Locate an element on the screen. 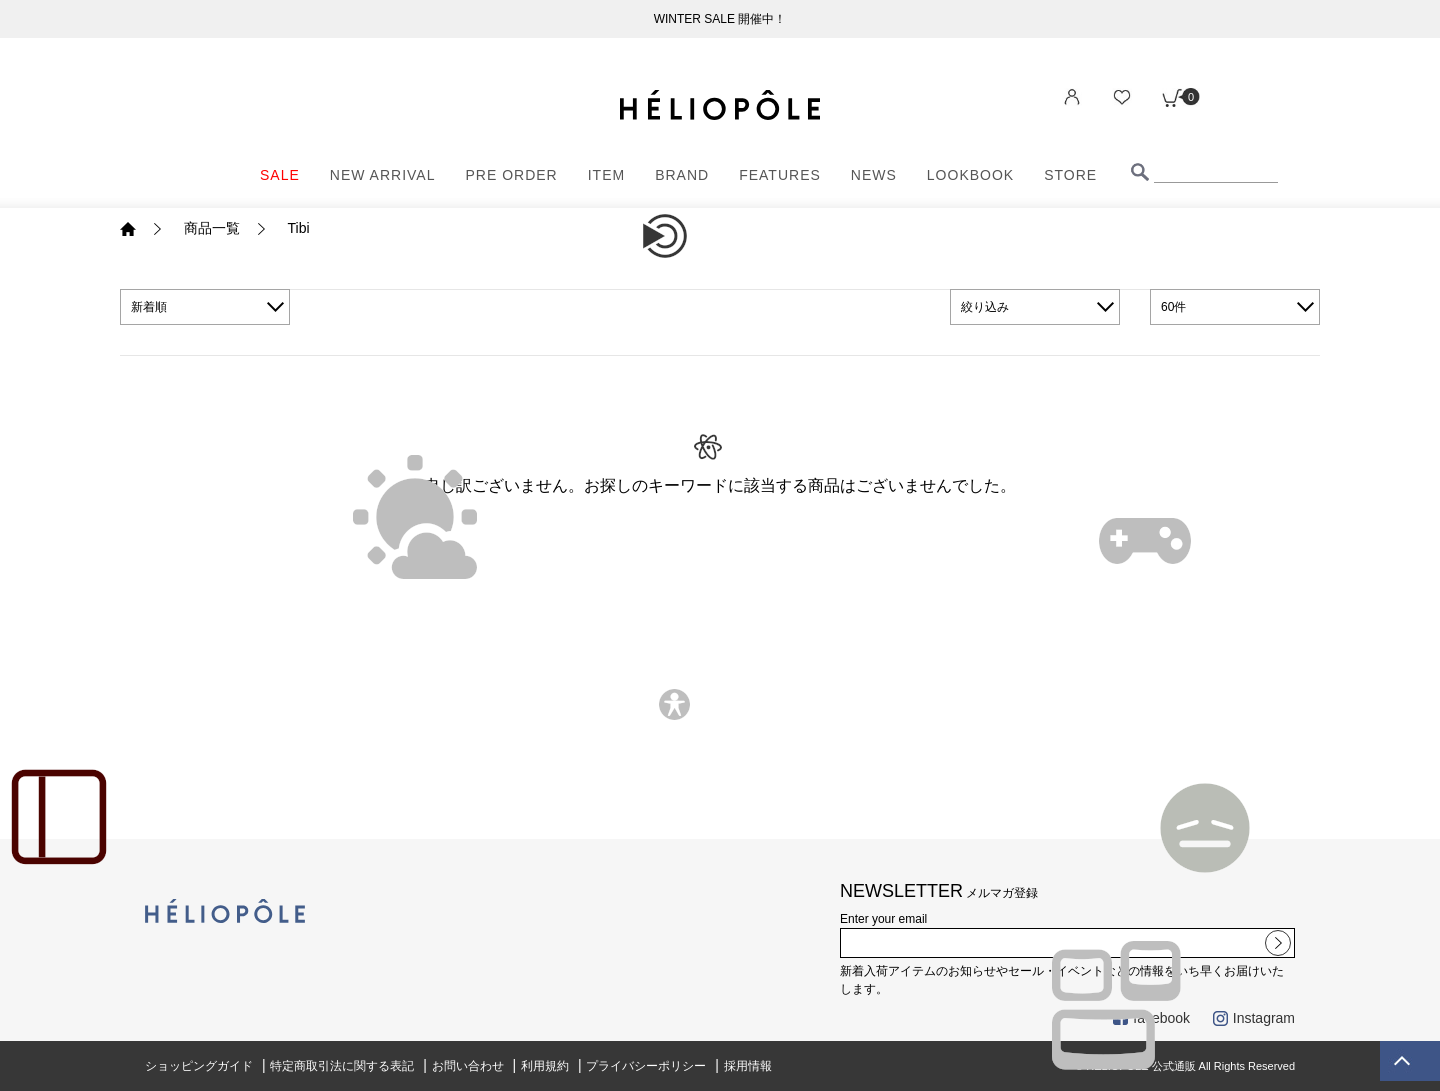 The height and width of the screenshot is (1091, 1440). launch mate desktop environment is located at coordinates (665, 236).